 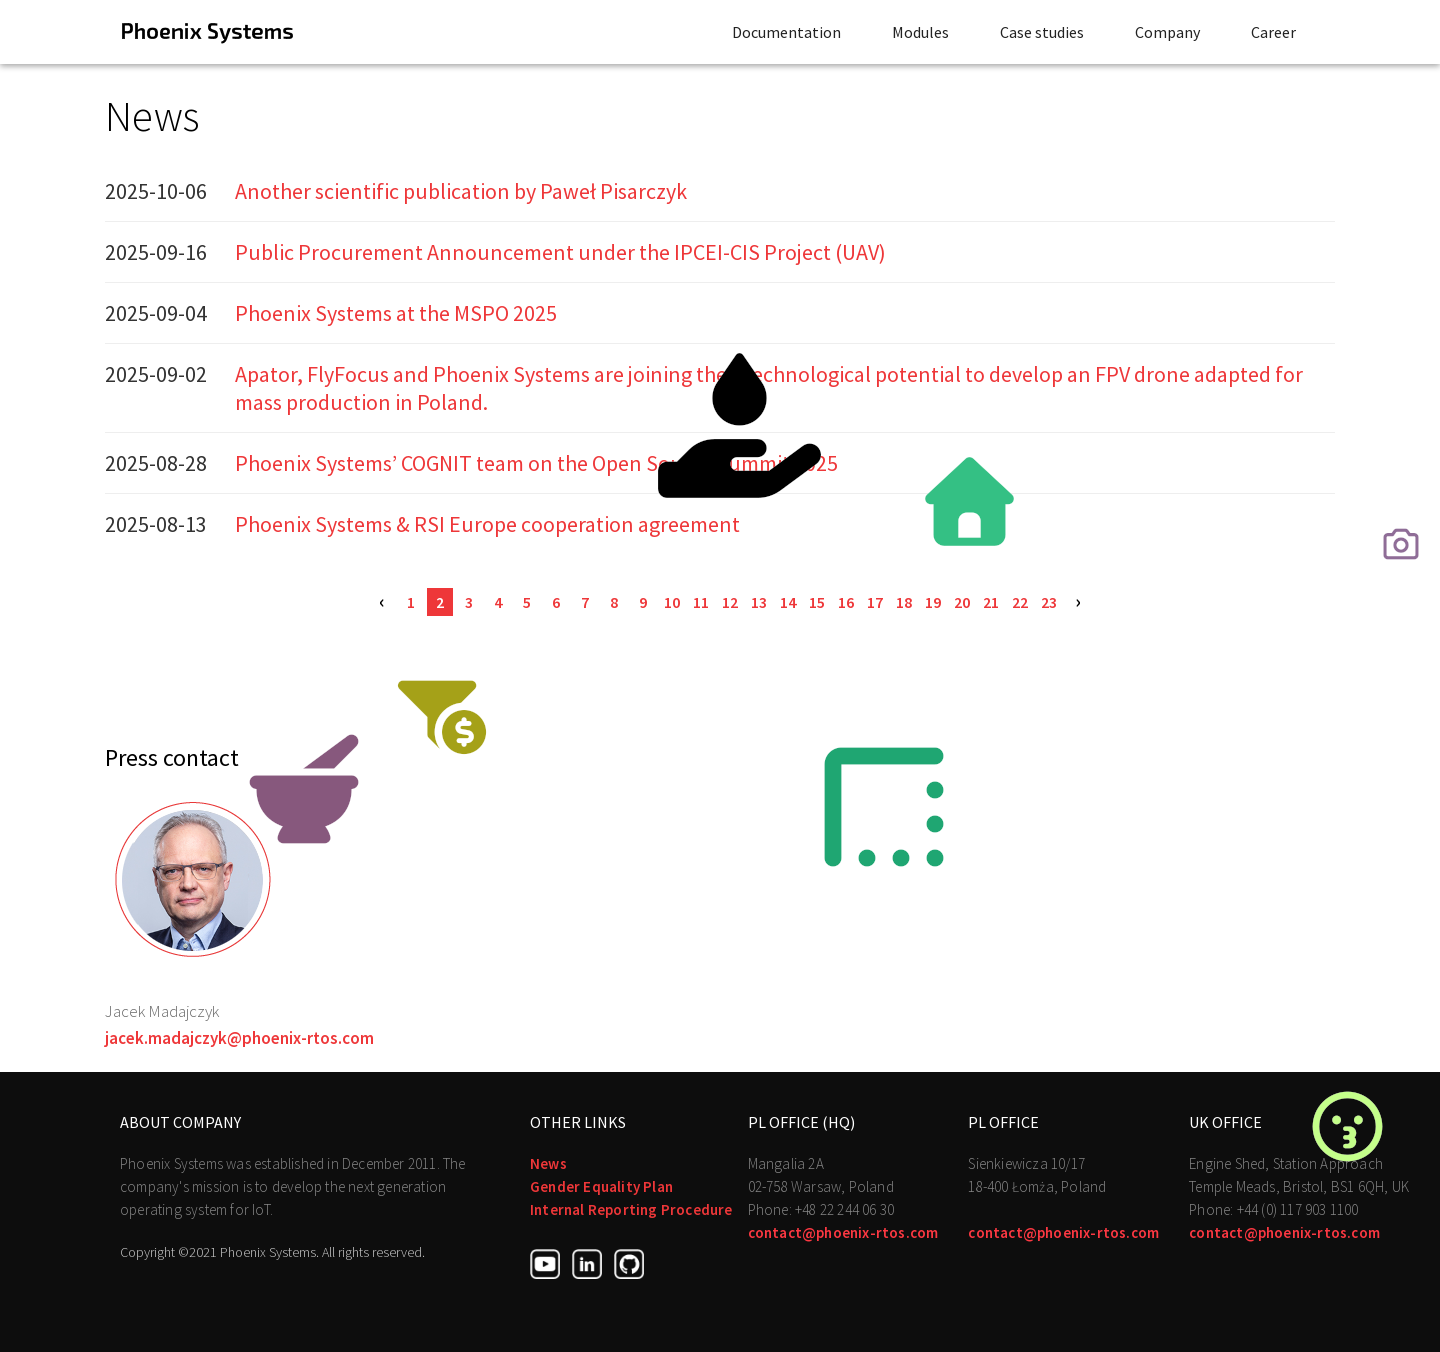 What do you see at coordinates (1401, 544) in the screenshot?
I see `take a photo` at bounding box center [1401, 544].